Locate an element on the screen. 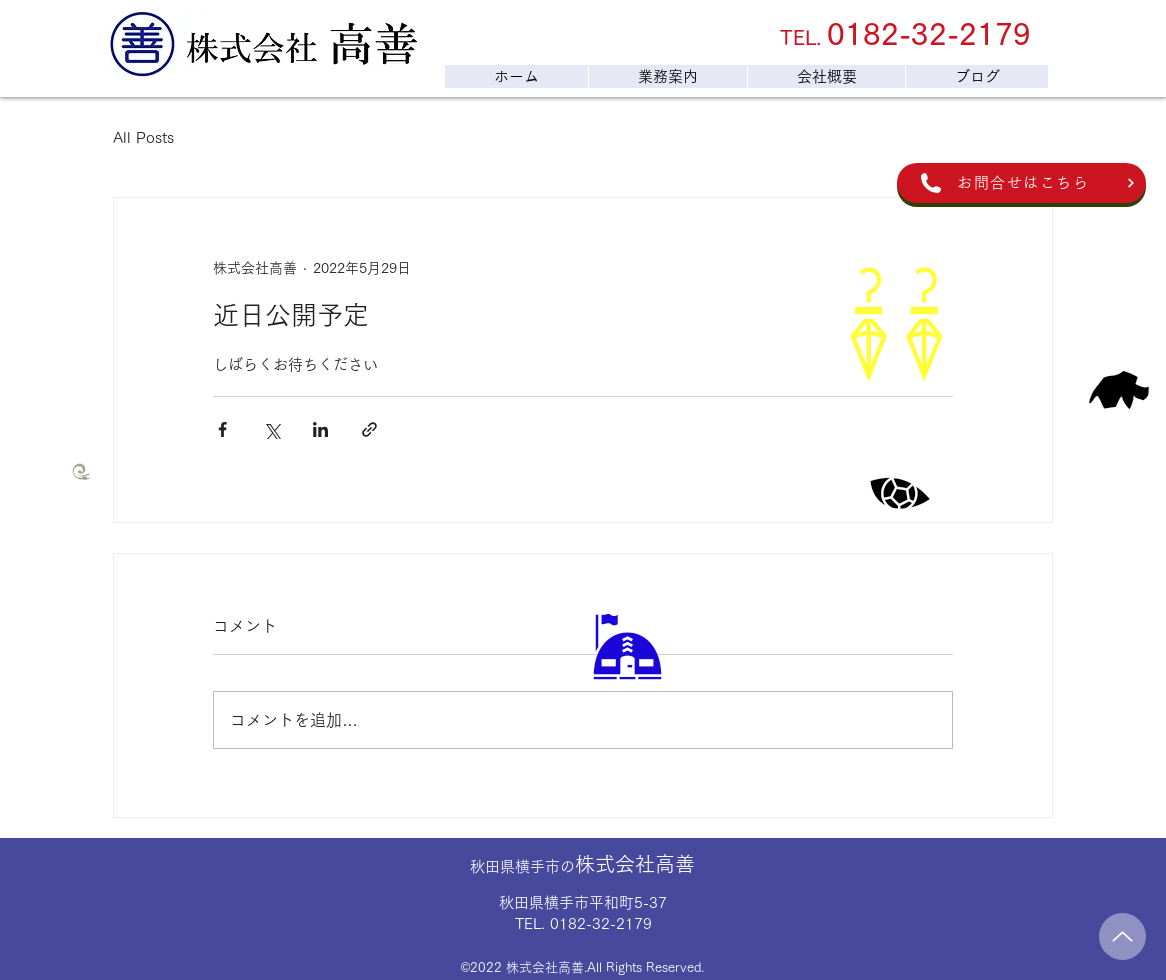 This screenshot has height=980, width=1166. access military barracks or troop housing is located at coordinates (627, 647).